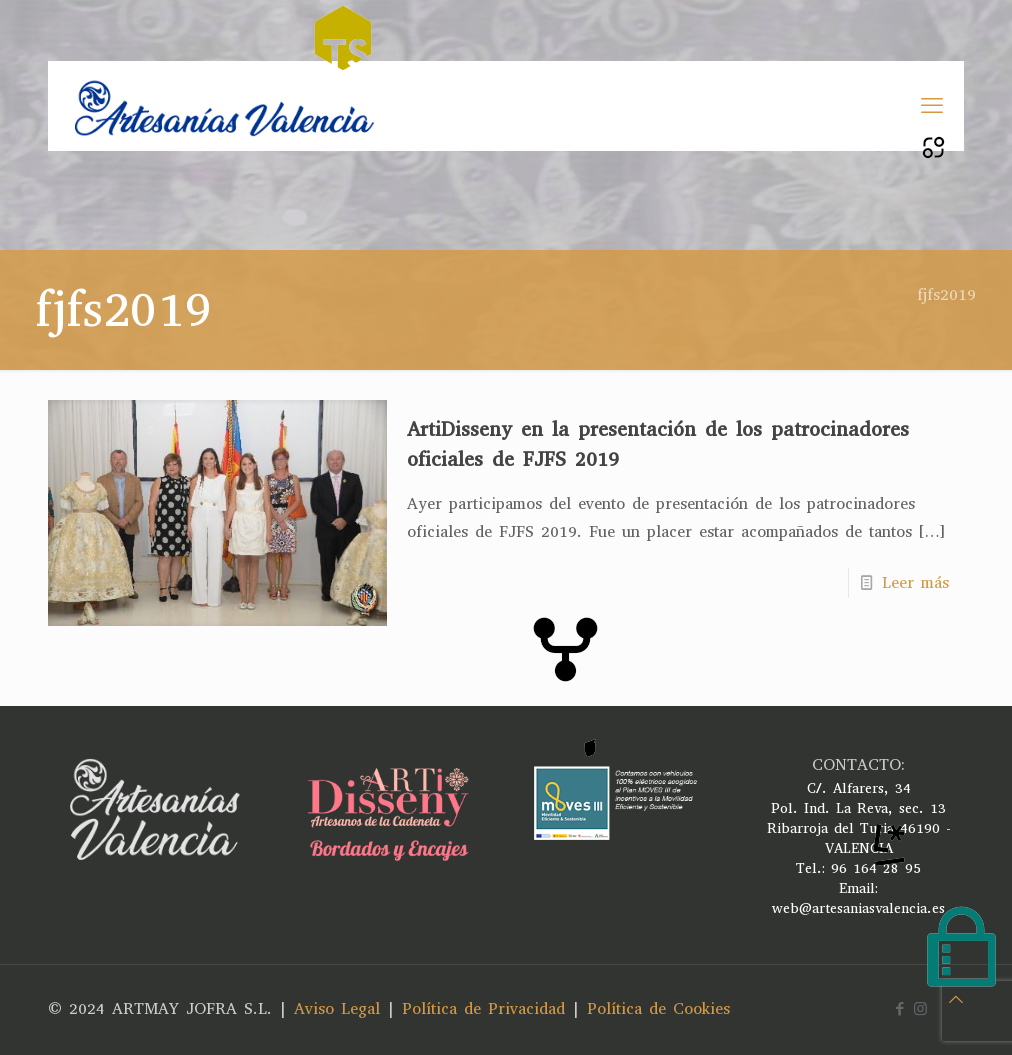 The width and height of the screenshot is (1012, 1055). What do you see at coordinates (889, 845) in the screenshot?
I see `open the Literal app` at bounding box center [889, 845].